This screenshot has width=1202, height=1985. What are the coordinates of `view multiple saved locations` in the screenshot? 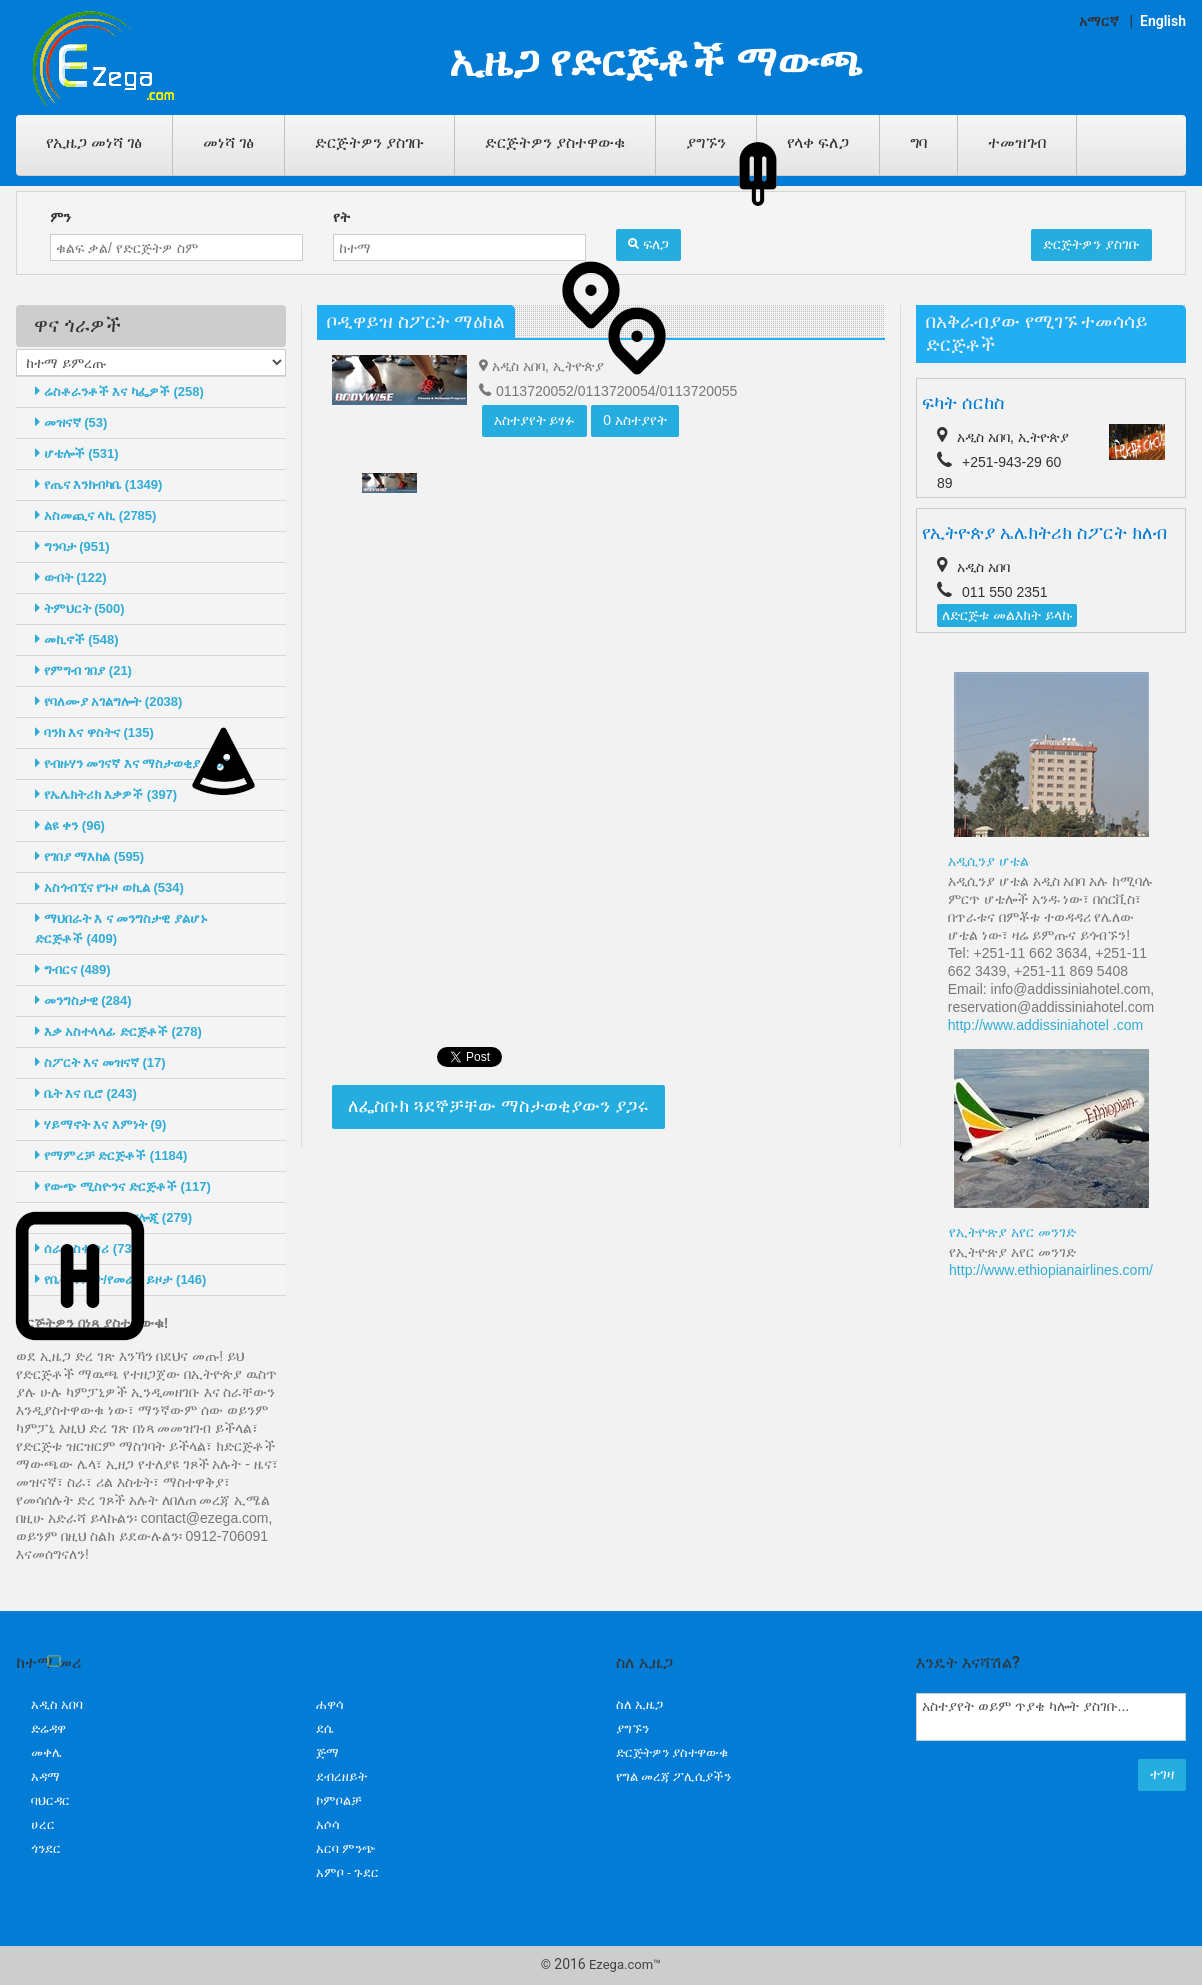 It's located at (614, 319).